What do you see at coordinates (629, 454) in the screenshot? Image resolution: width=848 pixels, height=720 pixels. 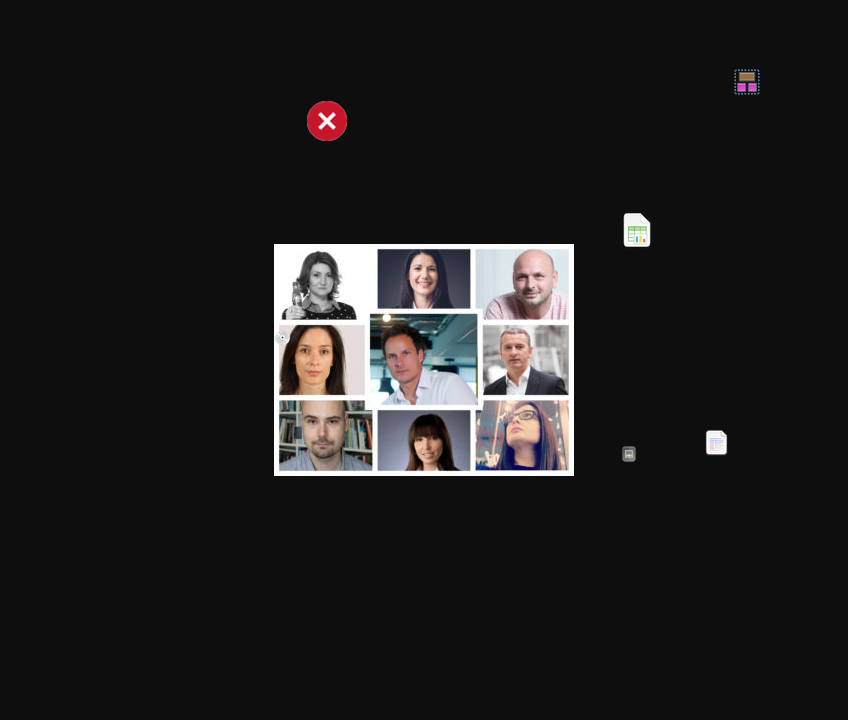 I see `sega genesis ROM file` at bounding box center [629, 454].